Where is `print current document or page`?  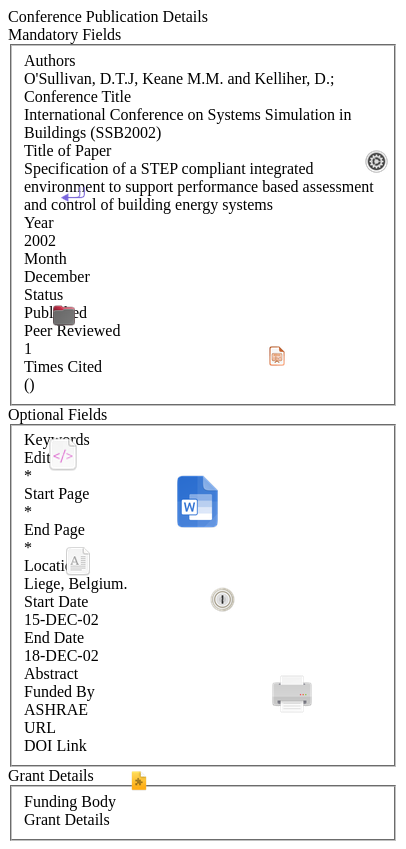 print current document or page is located at coordinates (292, 694).